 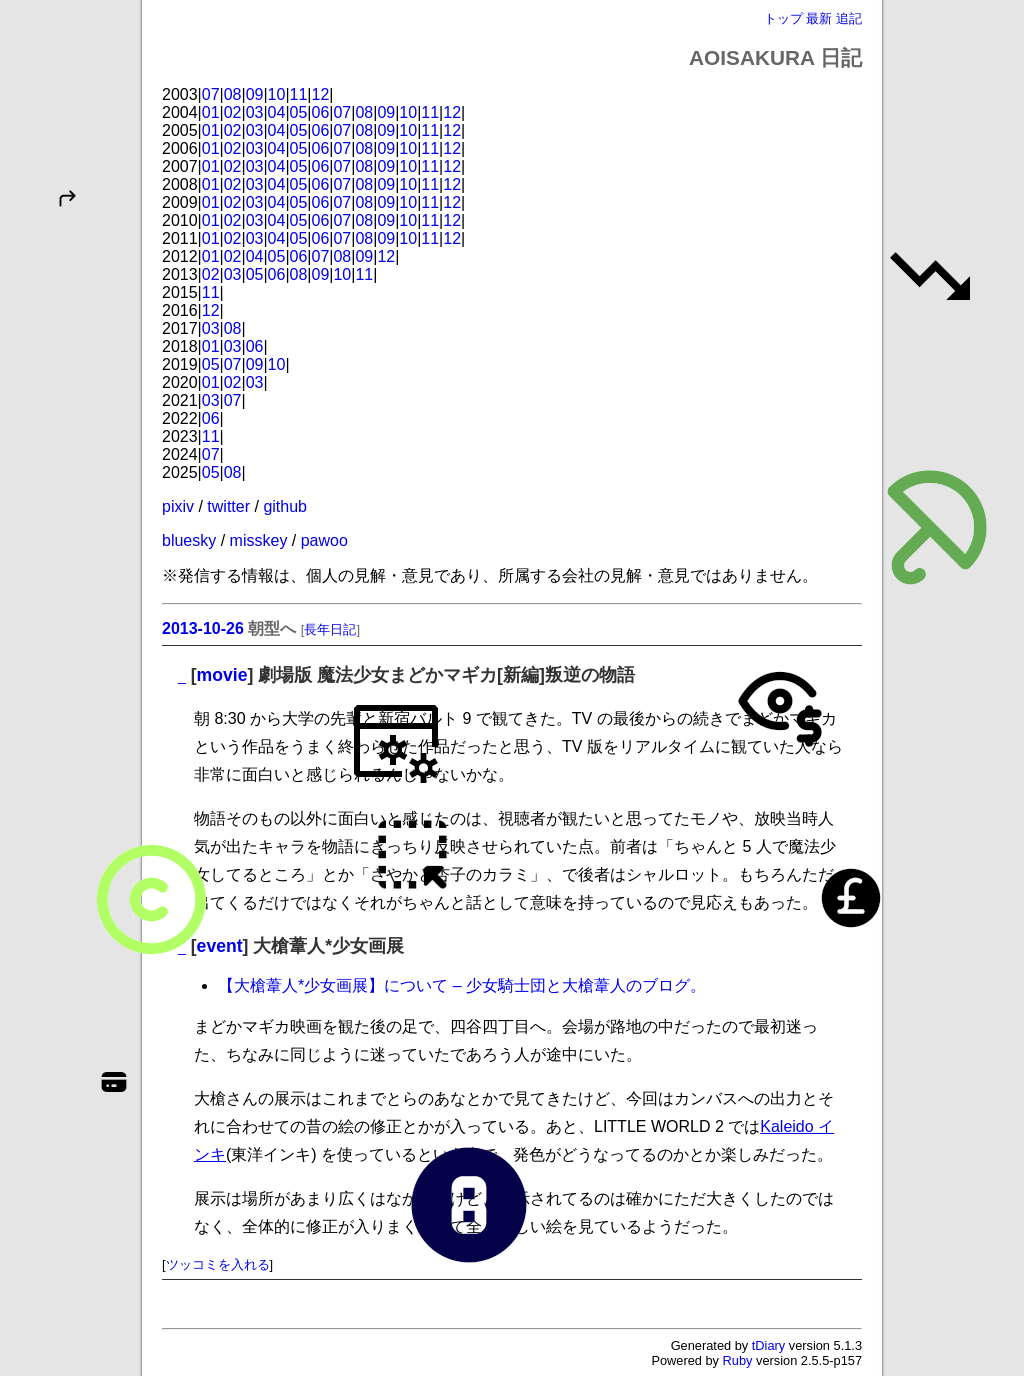 I want to click on manage payment methods, so click(x=114, y=1082).